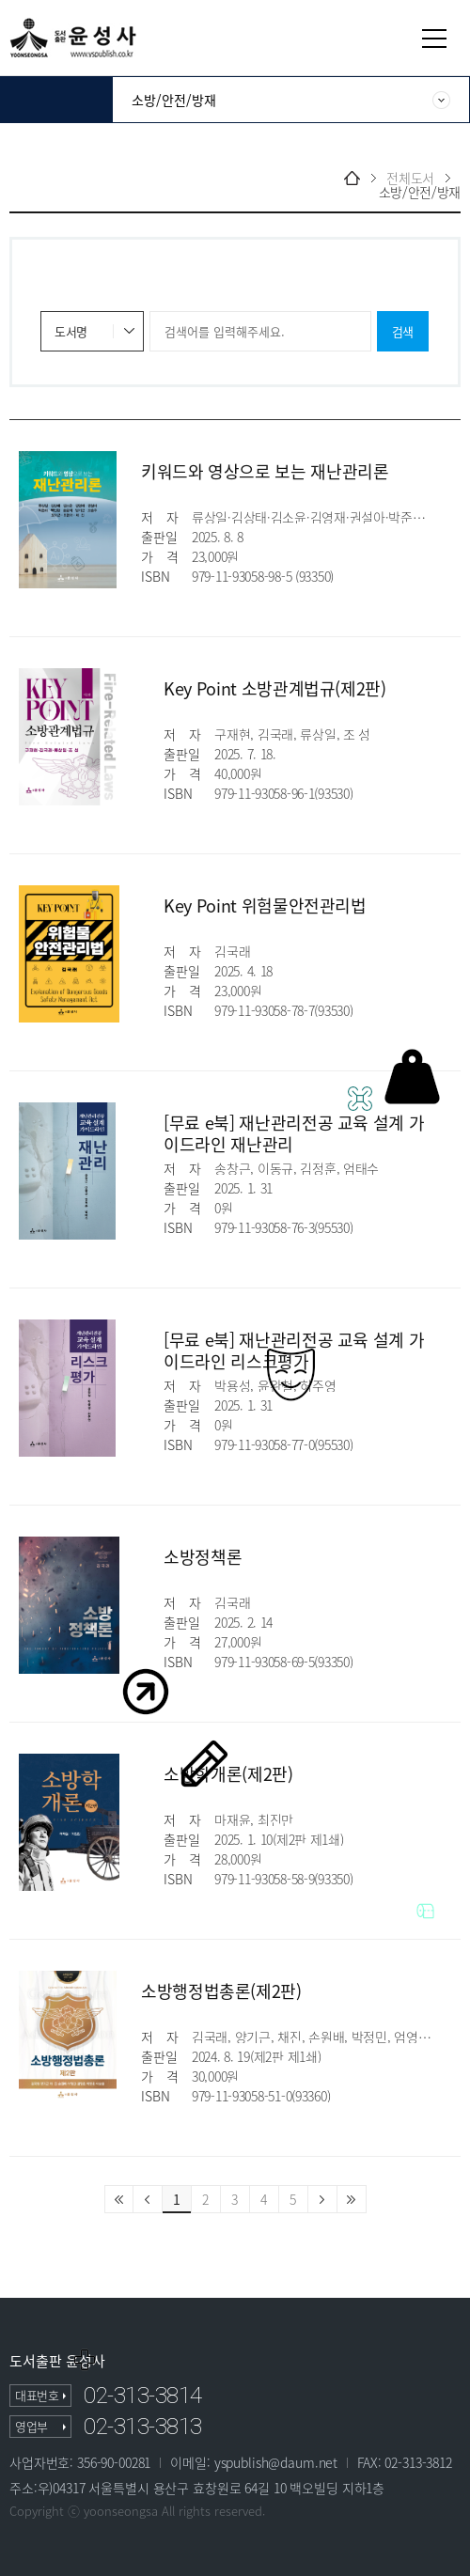 The height and width of the screenshot is (2576, 470). I want to click on open link in new tab or window, so click(146, 1692).